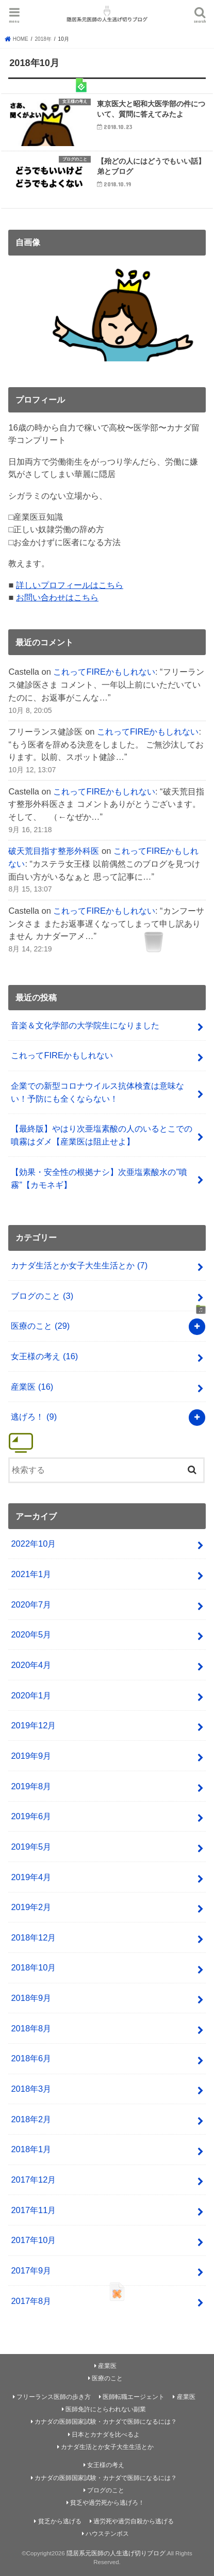 This screenshot has width=214, height=2576. I want to click on open the trash to view deleted items, so click(154, 942).